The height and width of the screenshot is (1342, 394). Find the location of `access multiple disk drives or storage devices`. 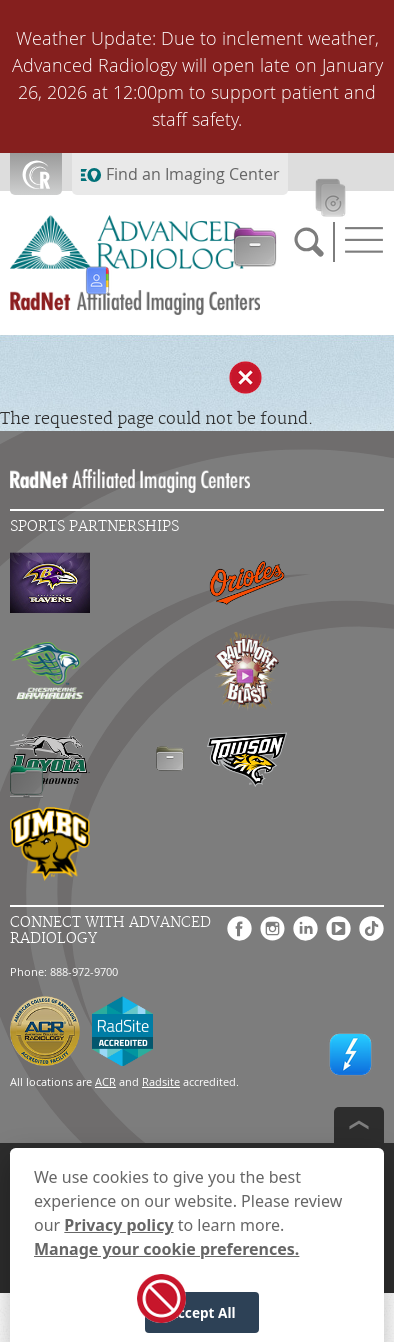

access multiple disk drives or storage devices is located at coordinates (330, 197).